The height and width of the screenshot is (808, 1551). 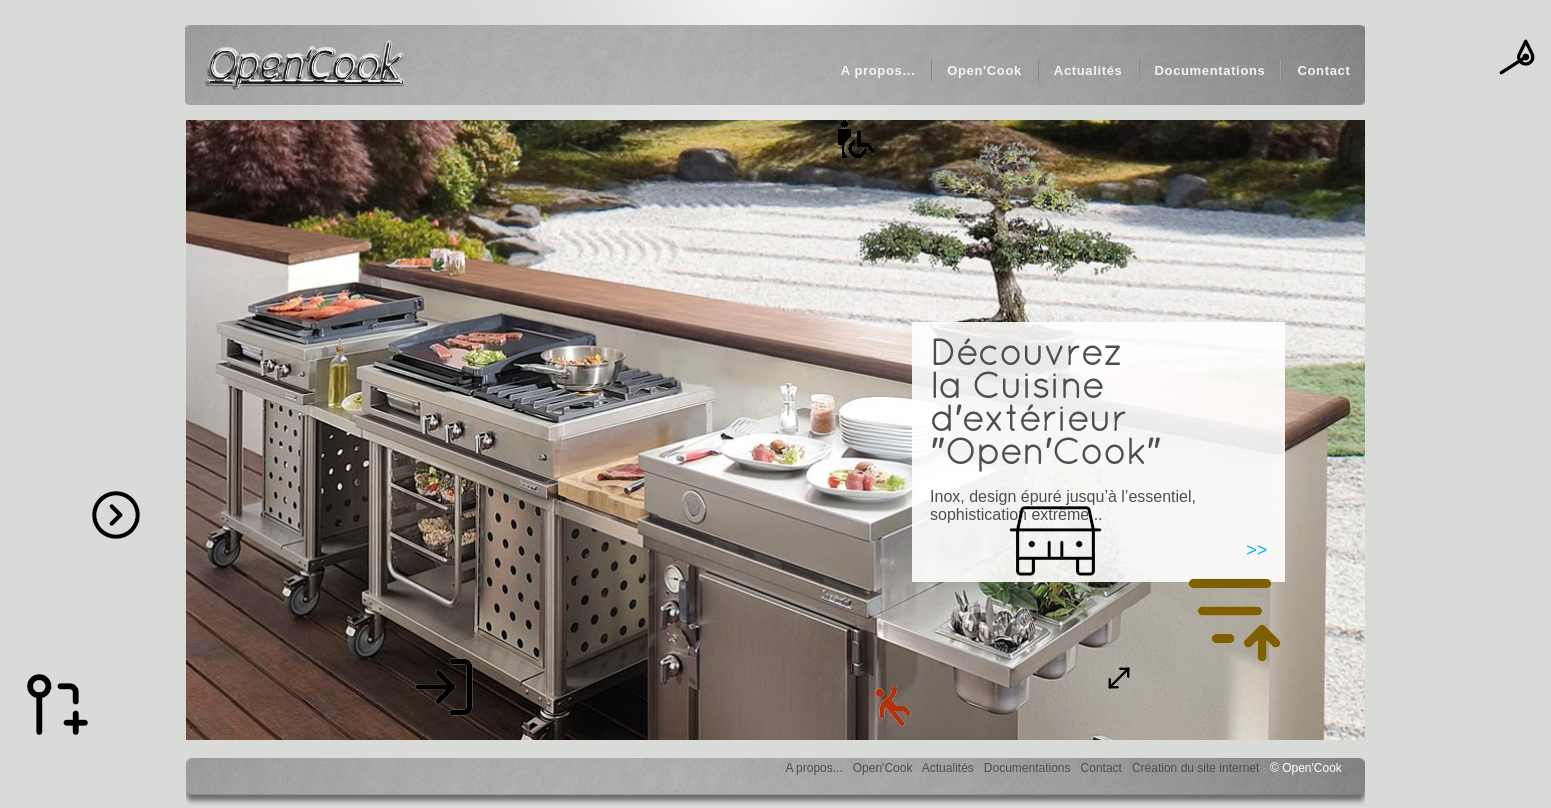 What do you see at coordinates (116, 515) in the screenshot?
I see `go to next item or page` at bounding box center [116, 515].